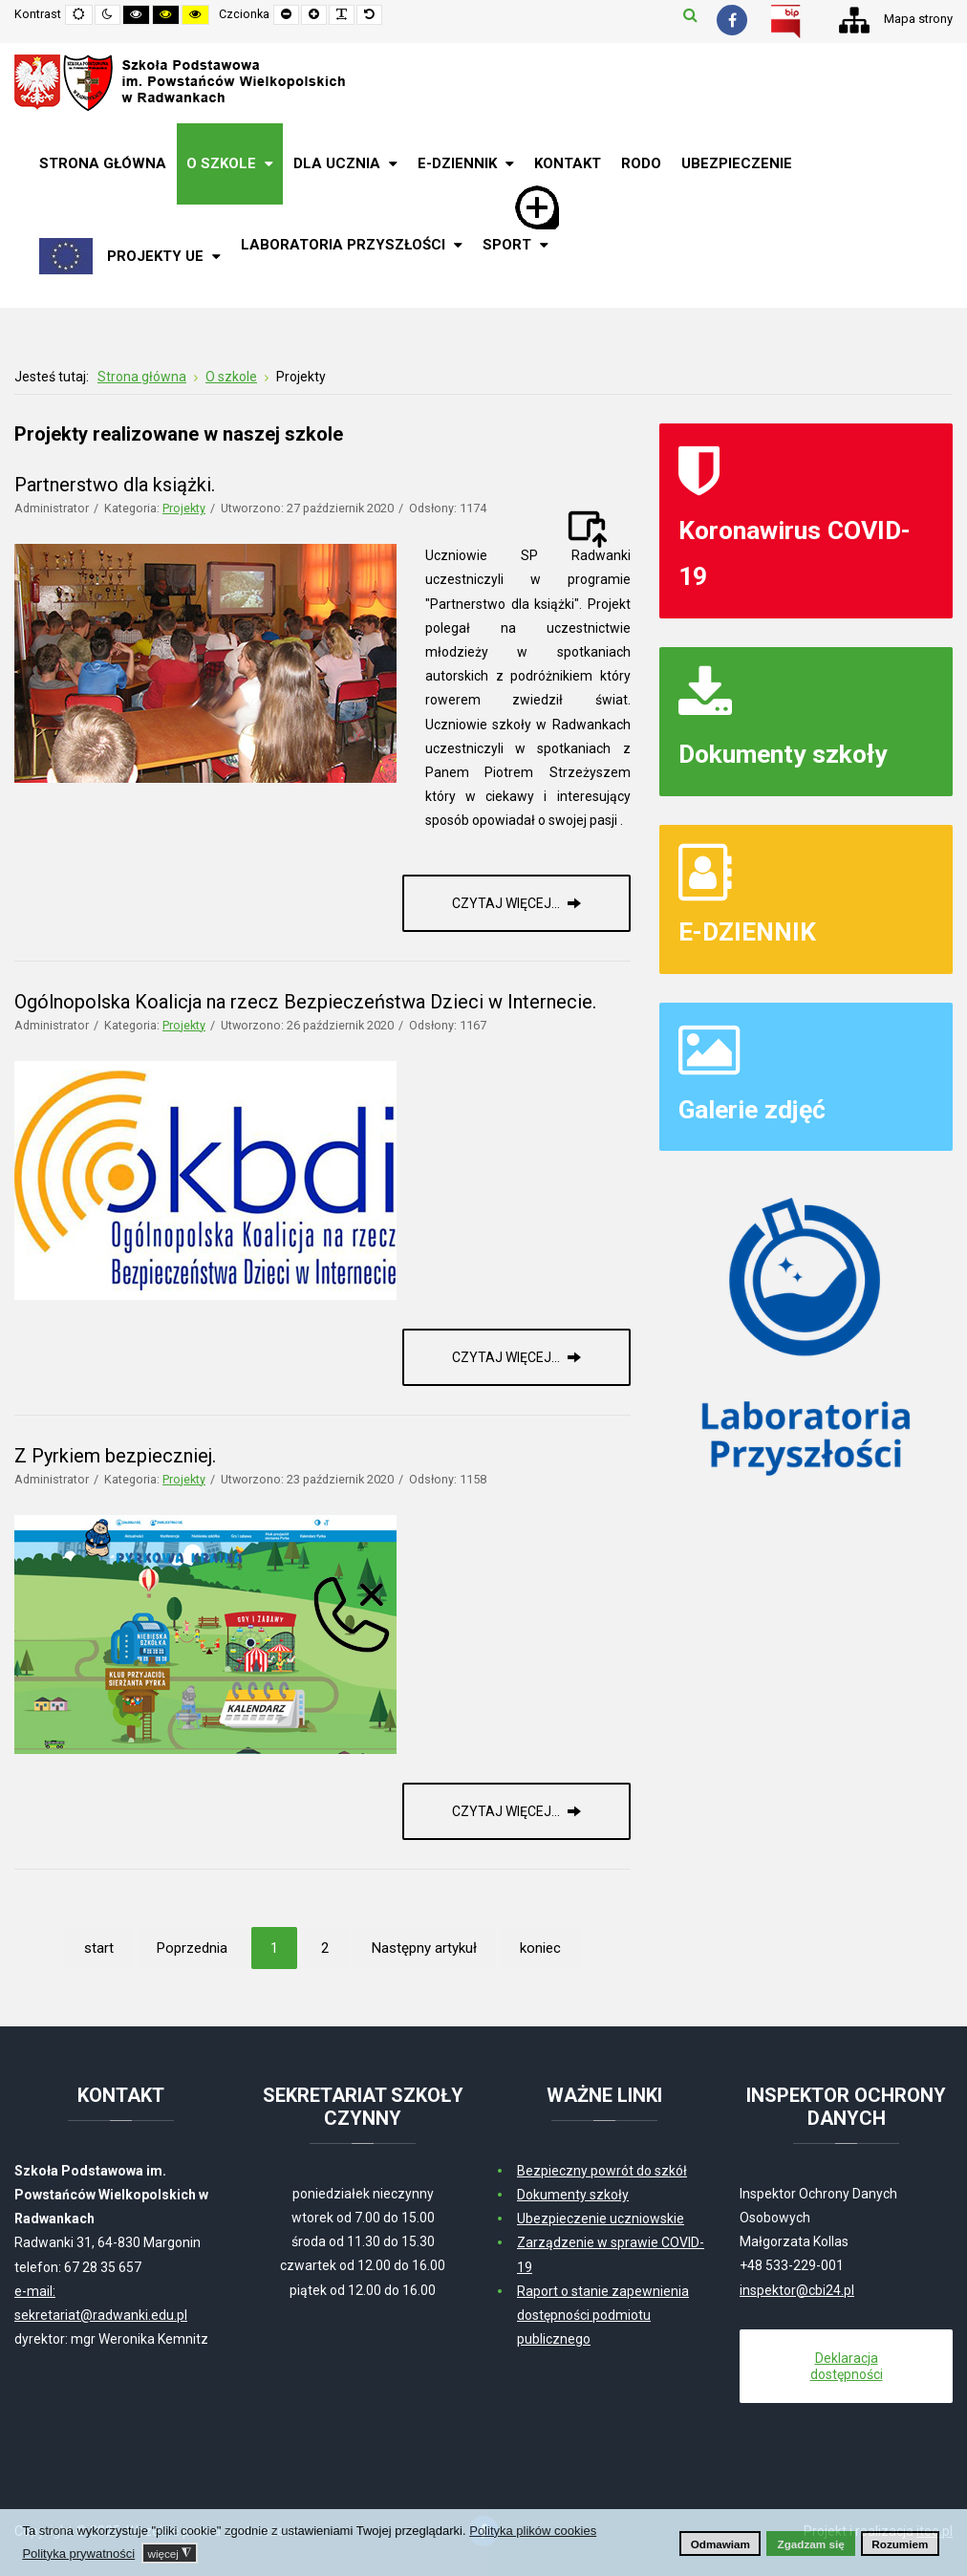 The height and width of the screenshot is (2576, 967). Describe the element at coordinates (353, 1613) in the screenshot. I see `end or decline a phone call` at that location.